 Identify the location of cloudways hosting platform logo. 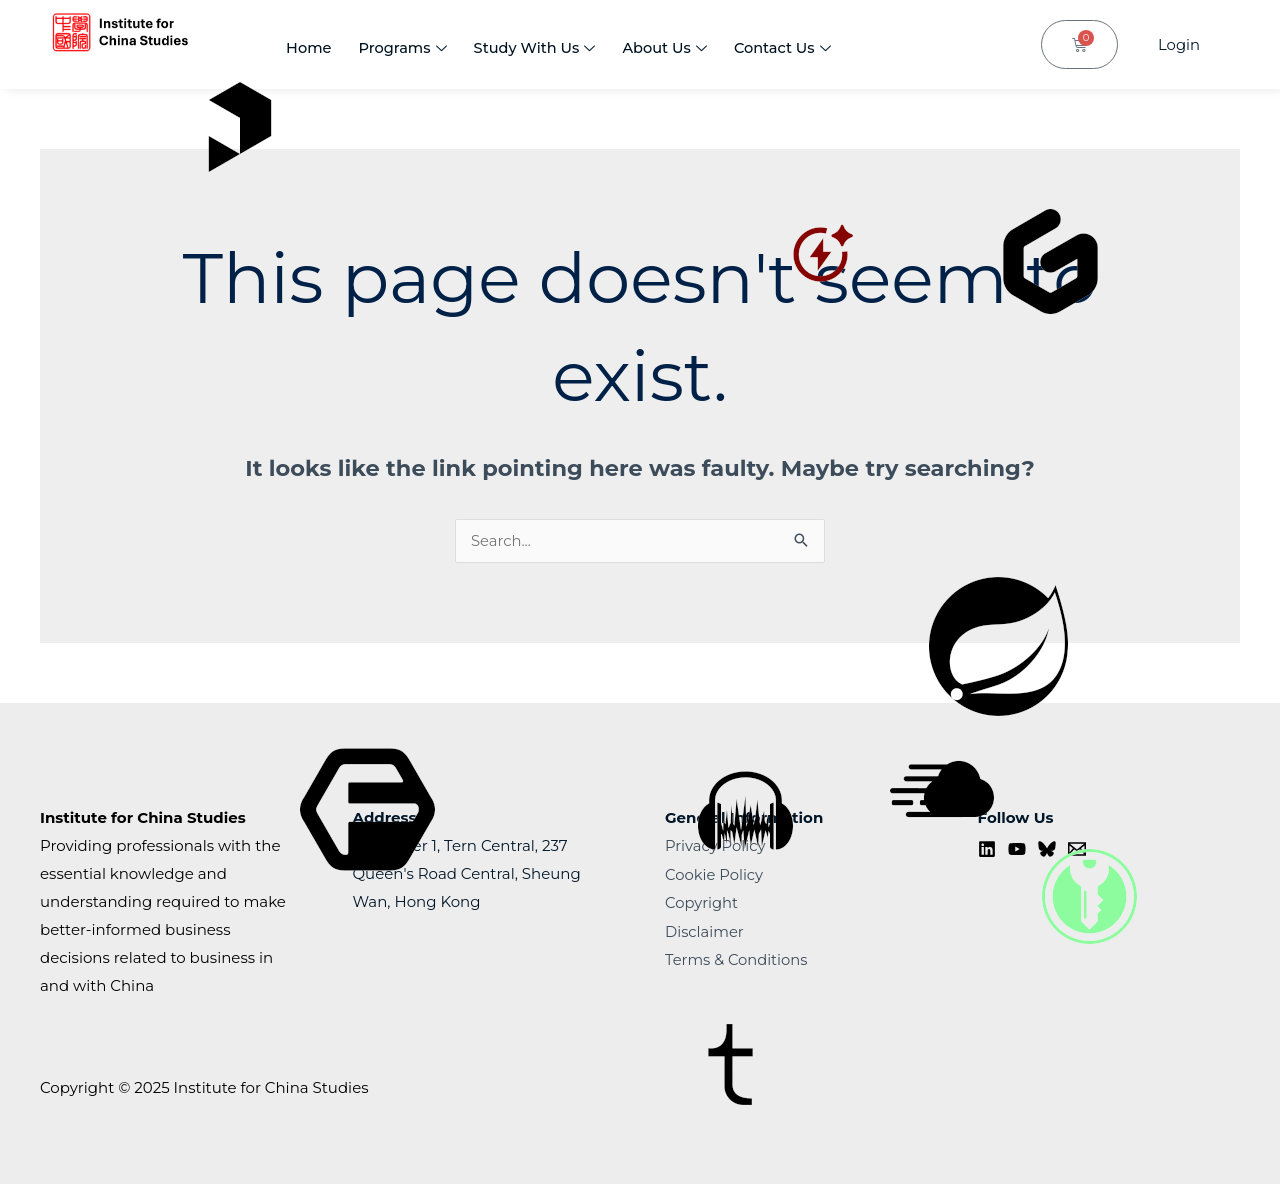
(942, 789).